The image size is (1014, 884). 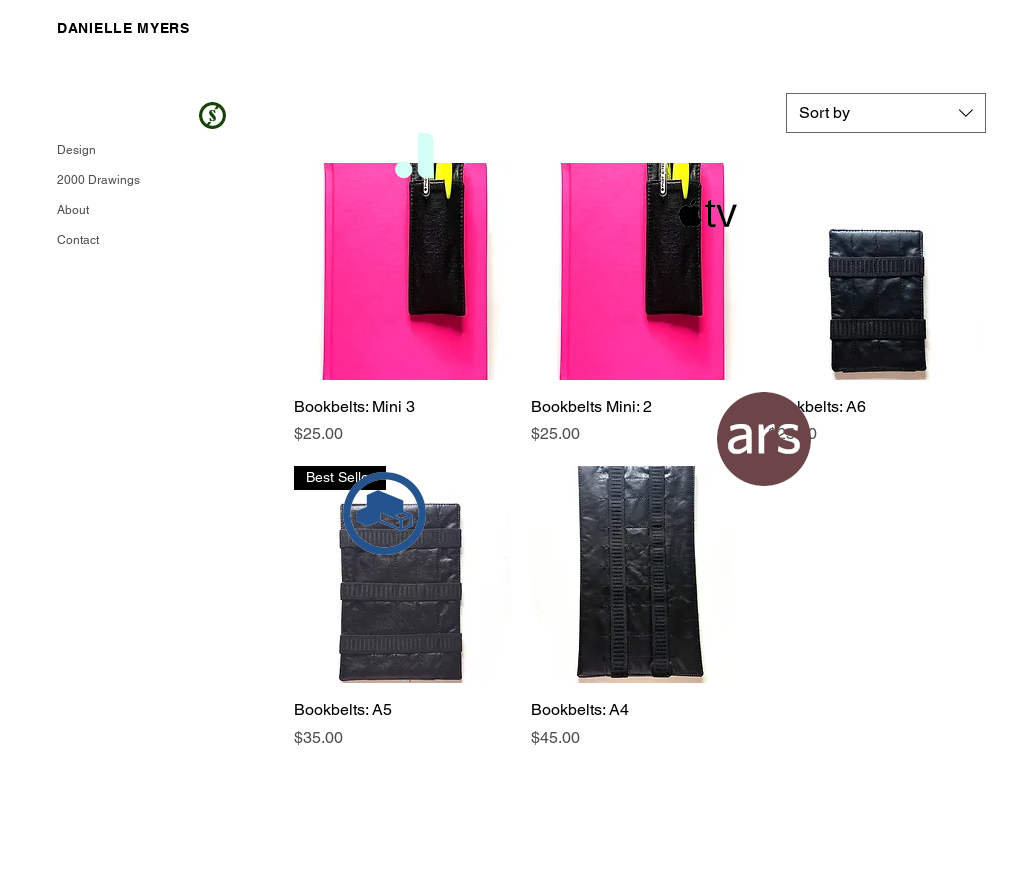 What do you see at coordinates (384, 513) in the screenshot?
I see `indicates content is licensed for remixing` at bounding box center [384, 513].